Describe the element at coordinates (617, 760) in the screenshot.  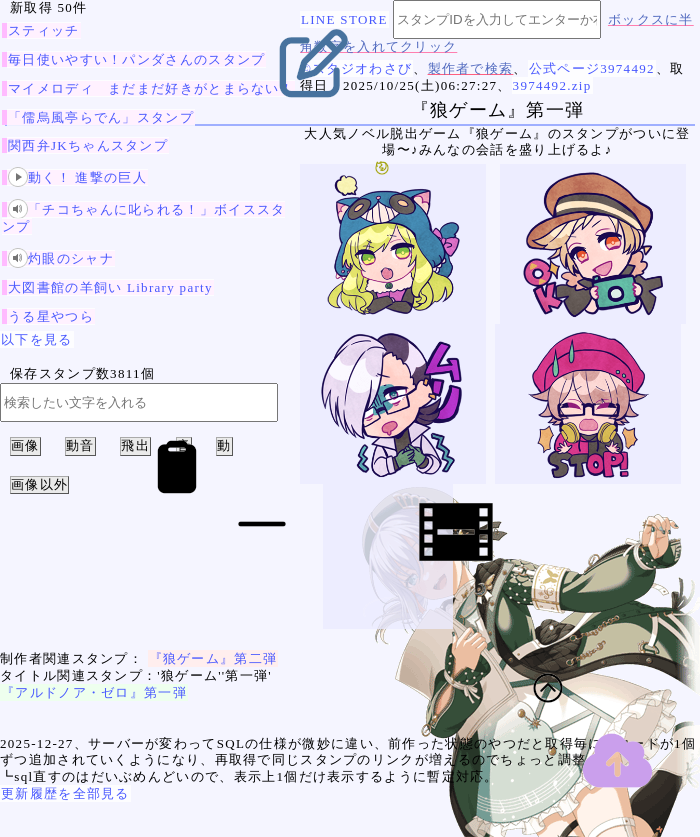
I see `upload file to cloud storage` at that location.